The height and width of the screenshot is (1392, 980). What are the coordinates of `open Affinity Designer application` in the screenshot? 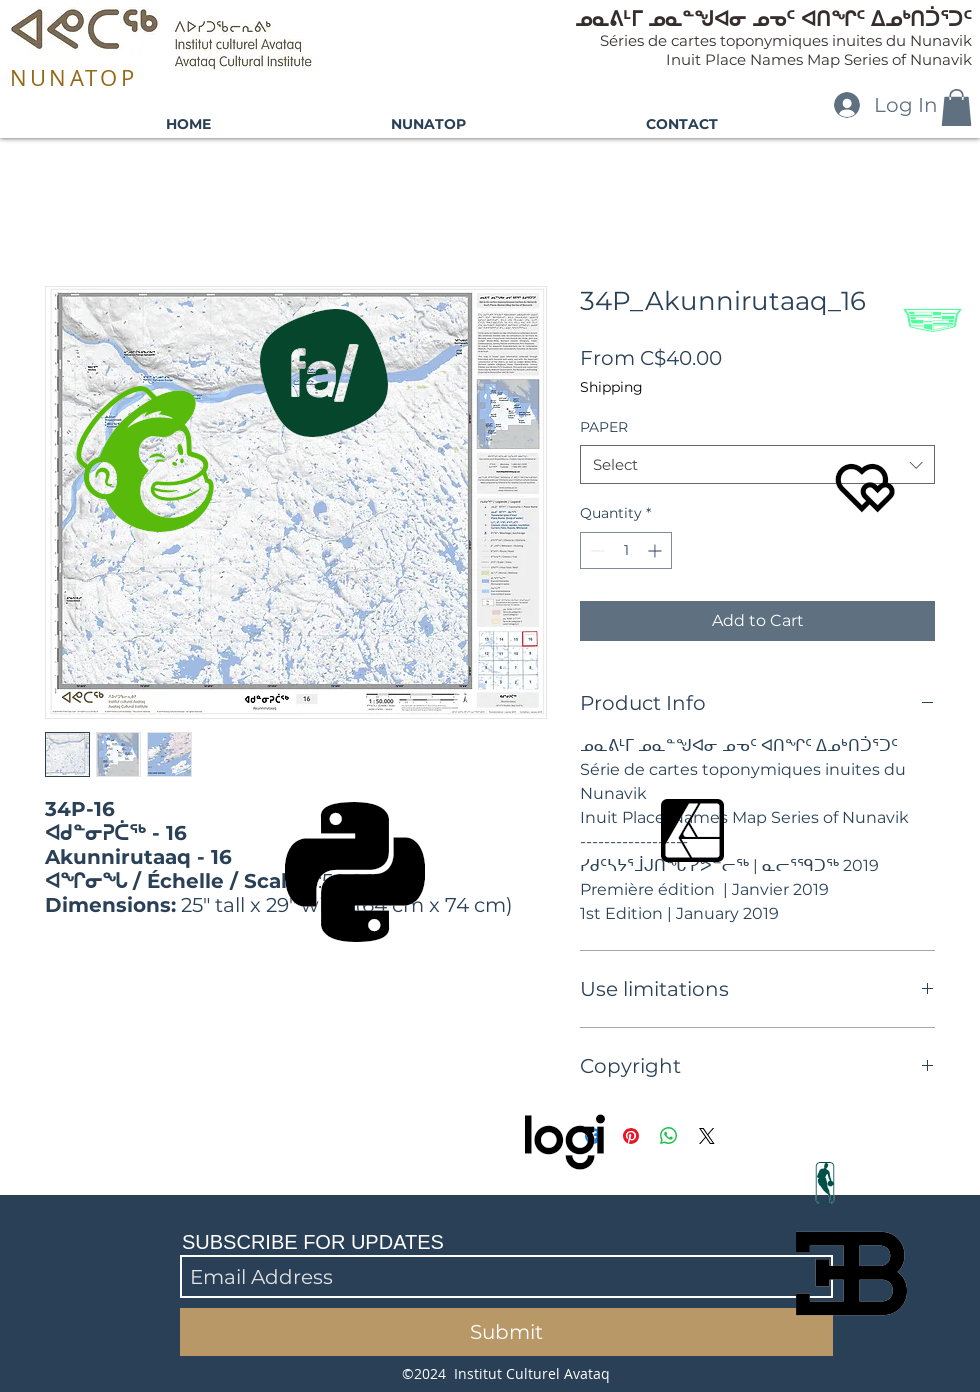 It's located at (692, 830).